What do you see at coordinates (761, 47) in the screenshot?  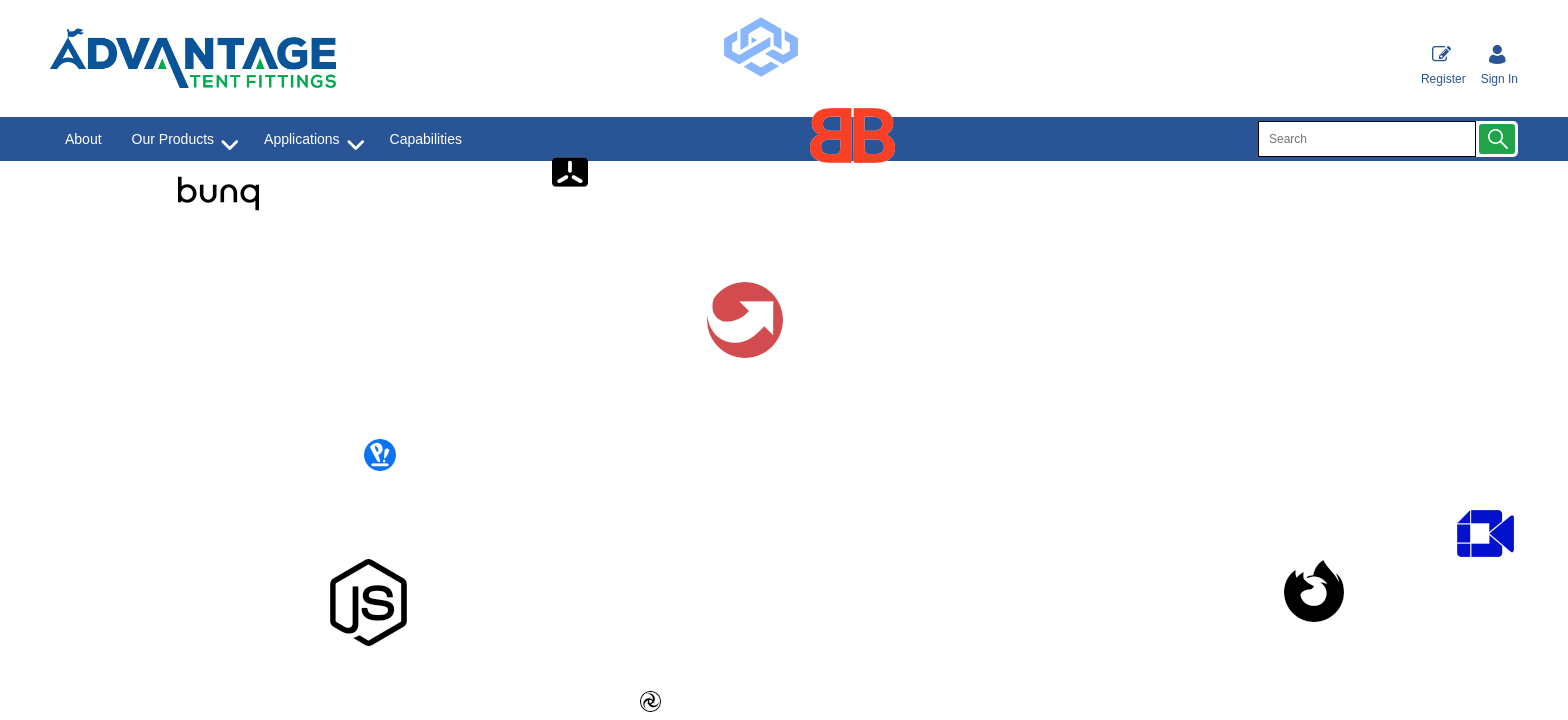 I see `loopback framework logo` at bounding box center [761, 47].